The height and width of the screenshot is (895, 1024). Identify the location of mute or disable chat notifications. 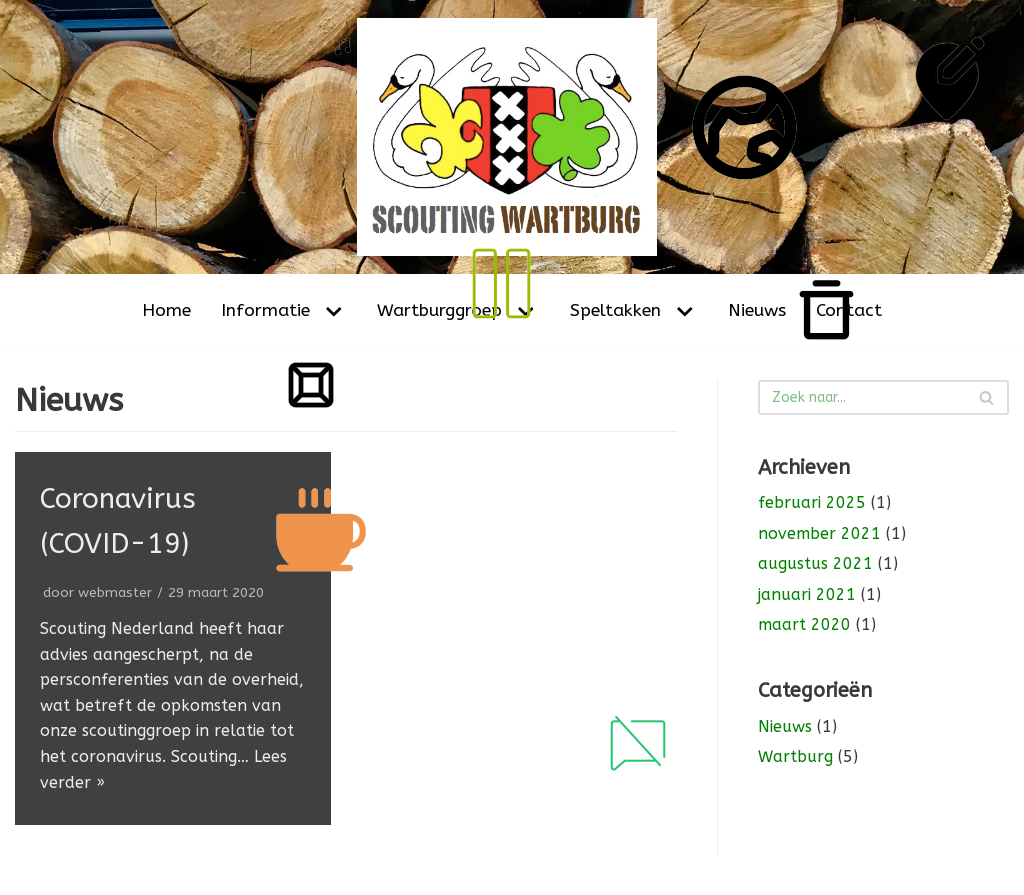
(638, 741).